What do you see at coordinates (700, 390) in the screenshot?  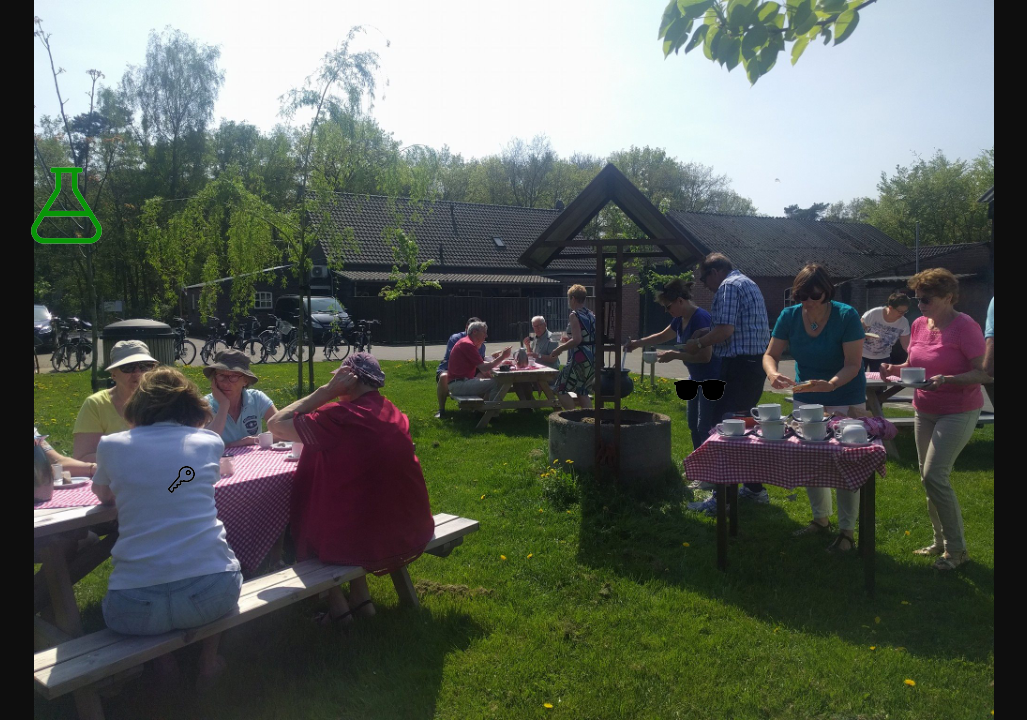 I see `enable reading mode` at bounding box center [700, 390].